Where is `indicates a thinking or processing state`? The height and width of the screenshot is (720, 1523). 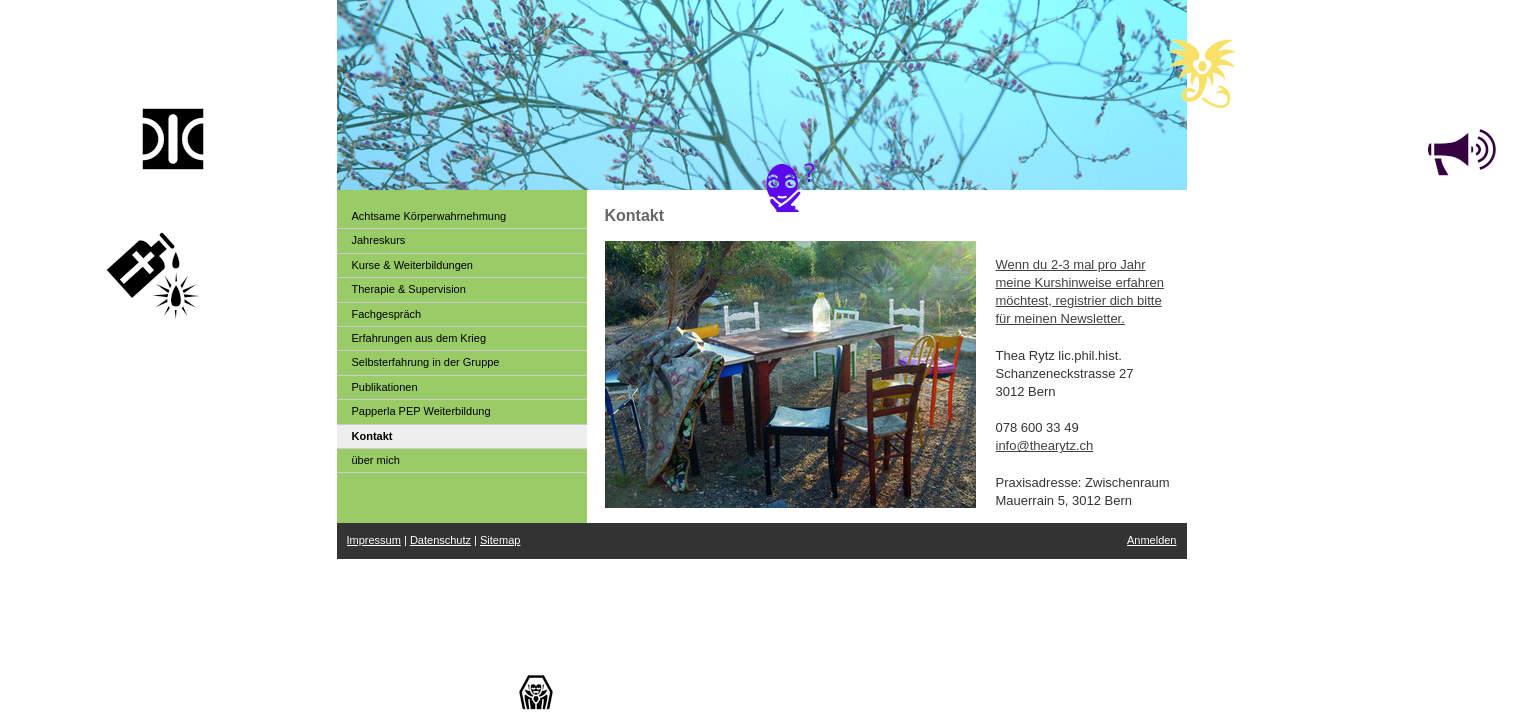
indicates a thinking or processing state is located at coordinates (790, 186).